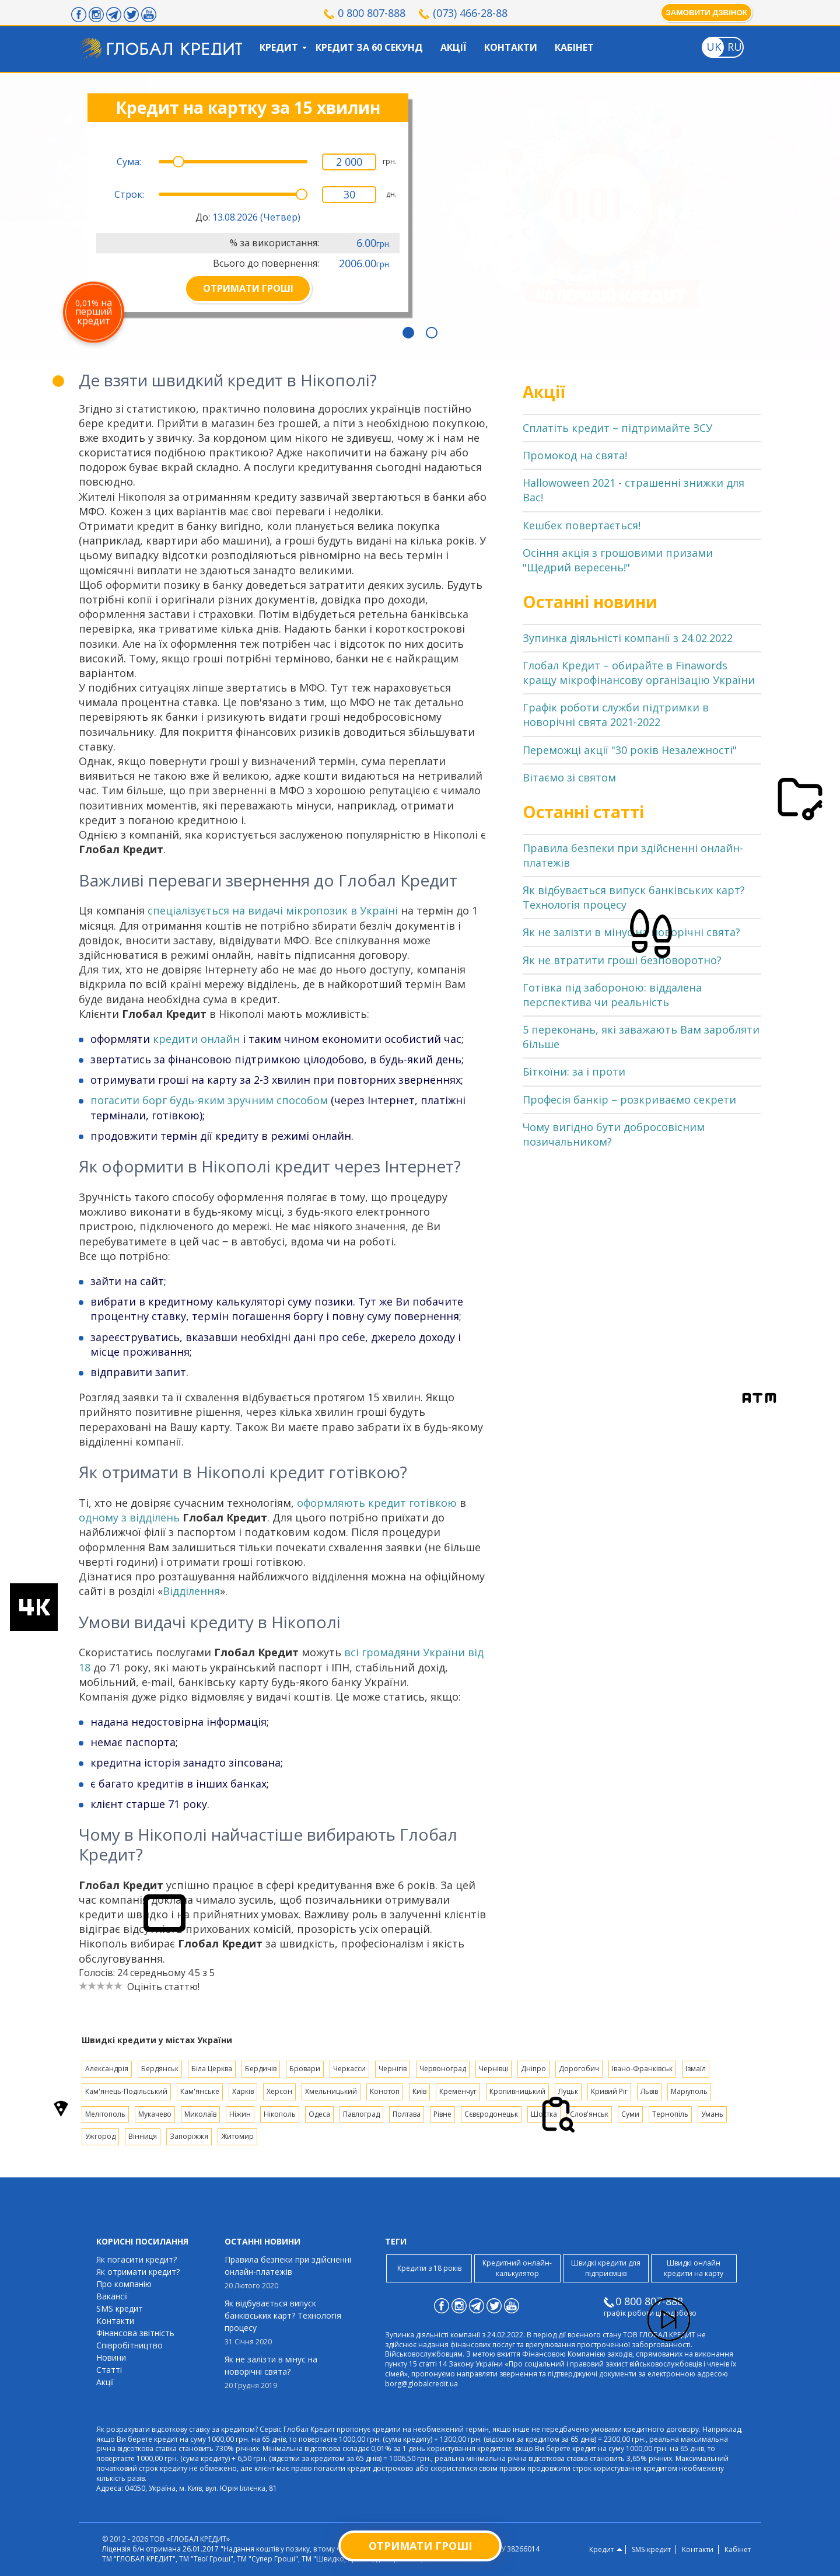 This screenshot has height=2576, width=840. Describe the element at coordinates (164, 1913) in the screenshot. I see `crop image to 3:2 aspect ratio` at that location.